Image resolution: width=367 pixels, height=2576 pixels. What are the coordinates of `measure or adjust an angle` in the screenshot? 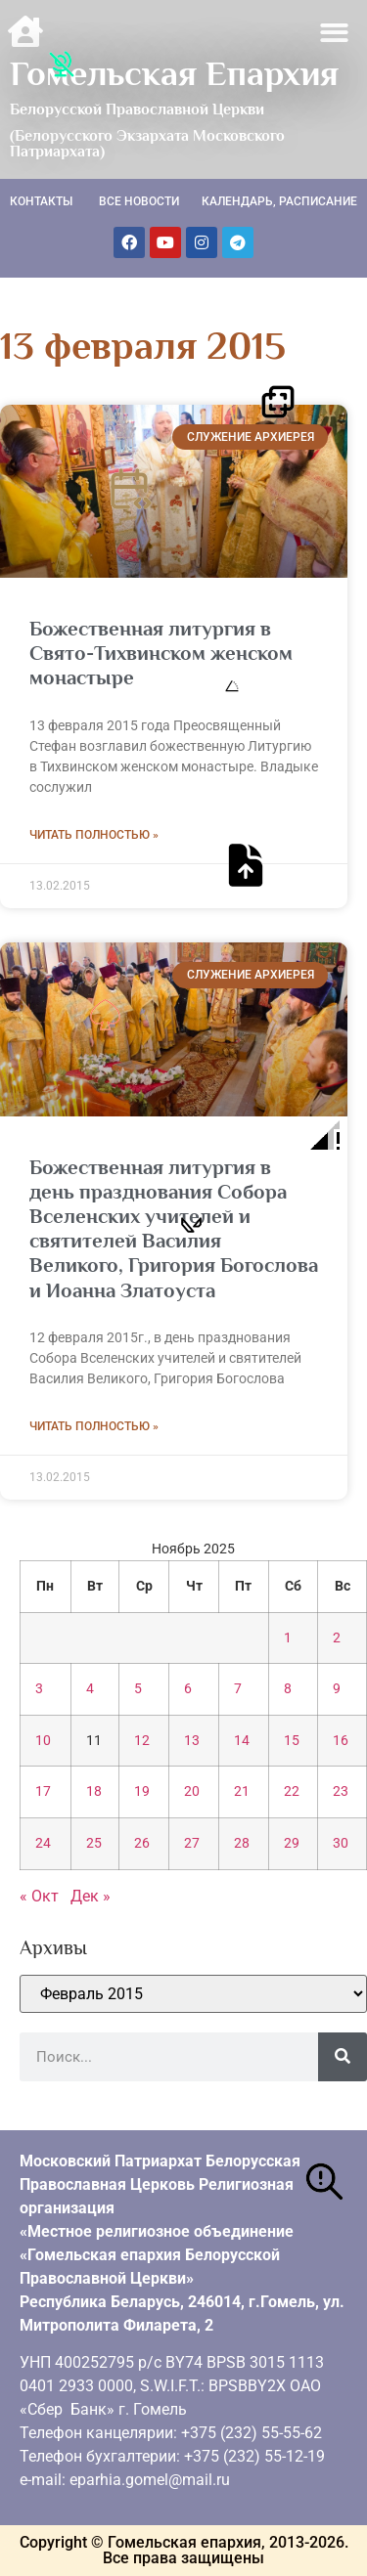 It's located at (232, 686).